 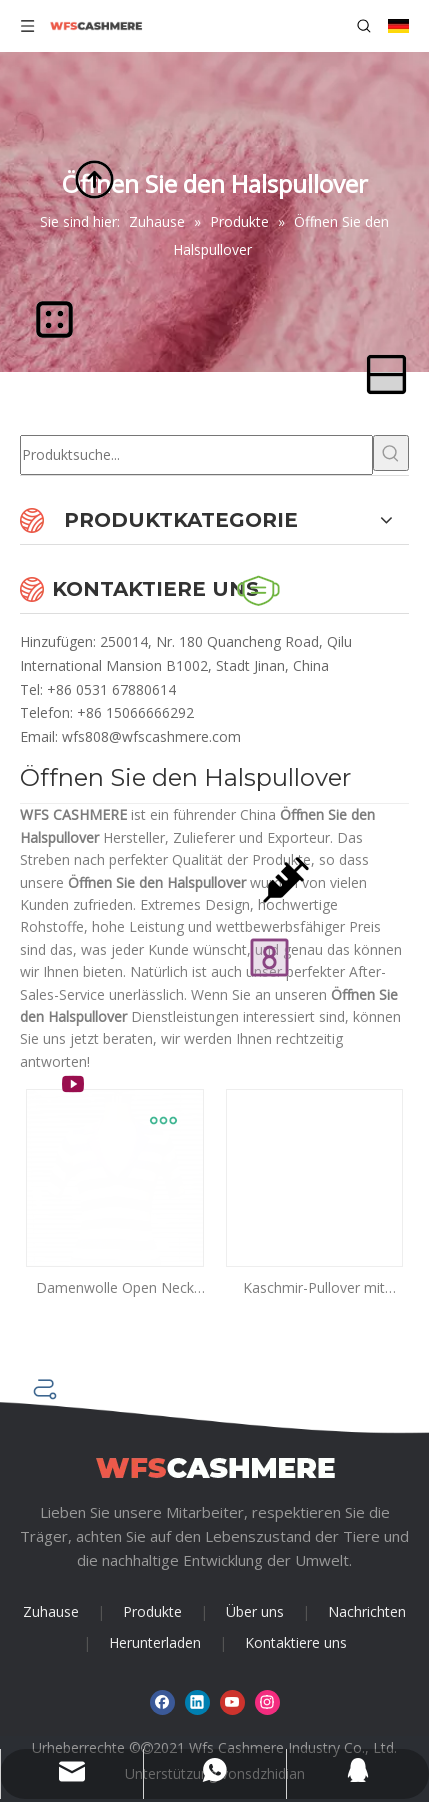 What do you see at coordinates (258, 591) in the screenshot?
I see `indicates face mask required or health safety guidelines` at bounding box center [258, 591].